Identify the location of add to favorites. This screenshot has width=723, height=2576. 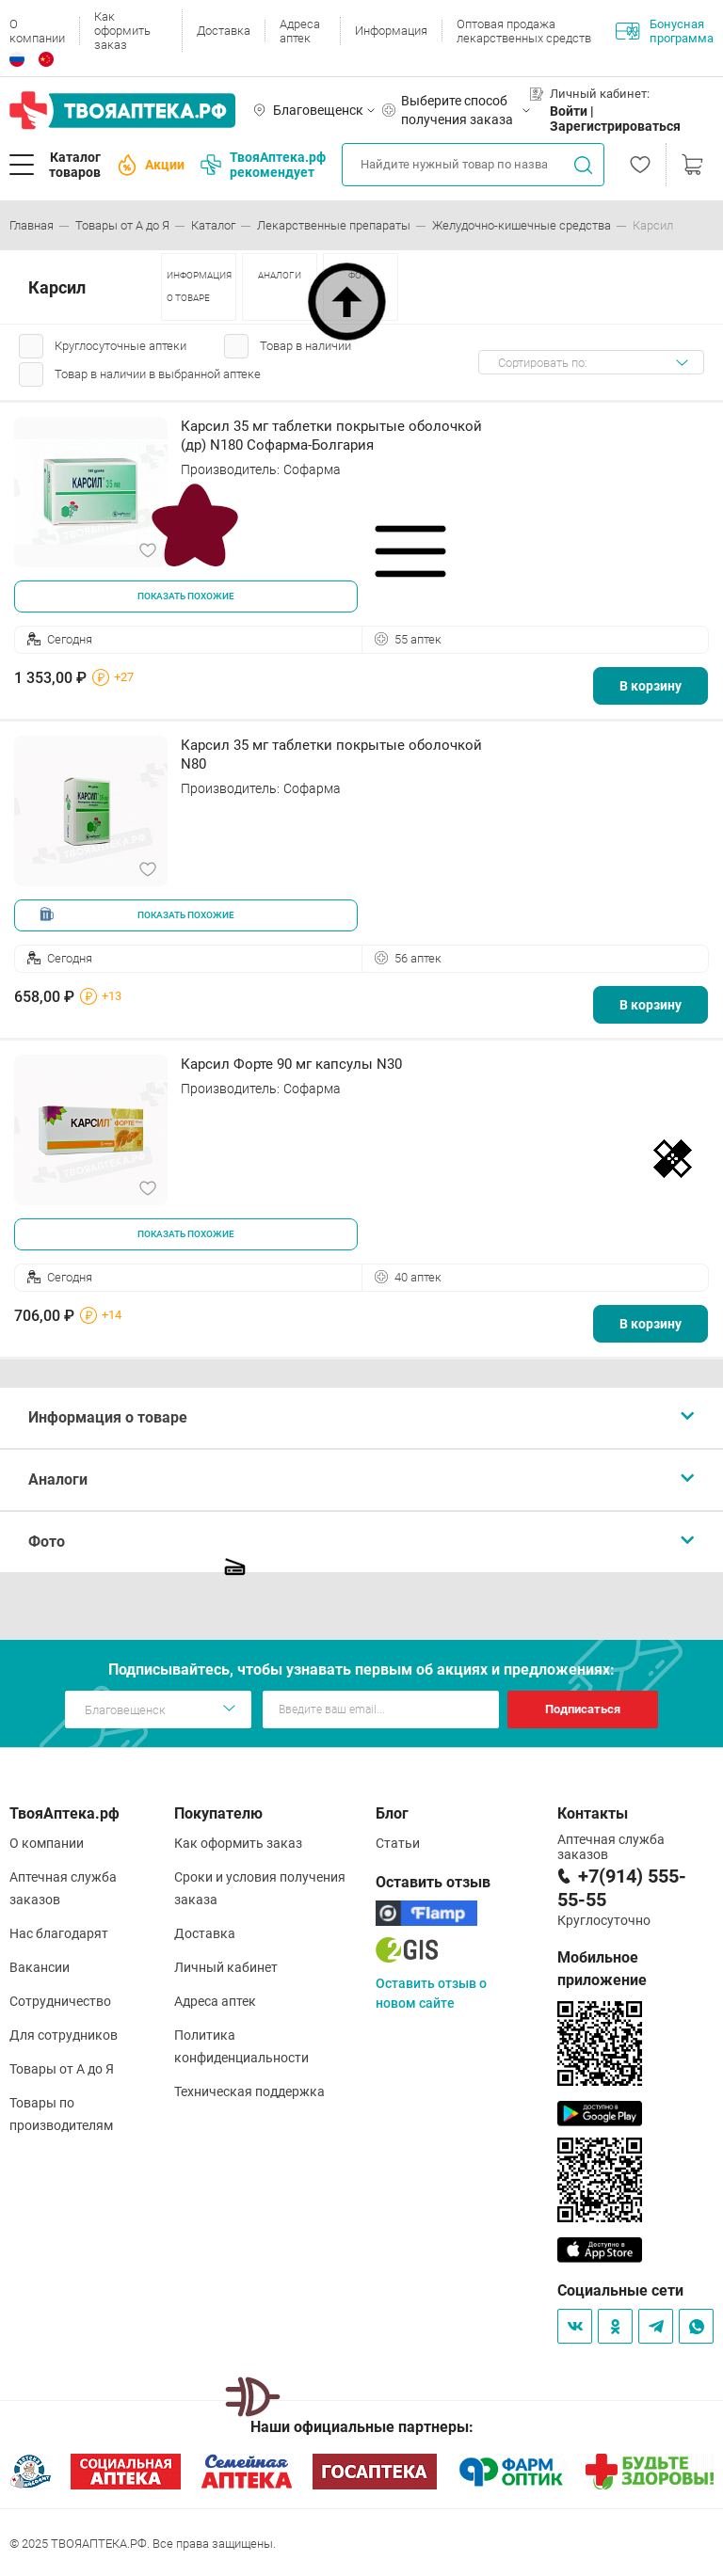
(195, 527).